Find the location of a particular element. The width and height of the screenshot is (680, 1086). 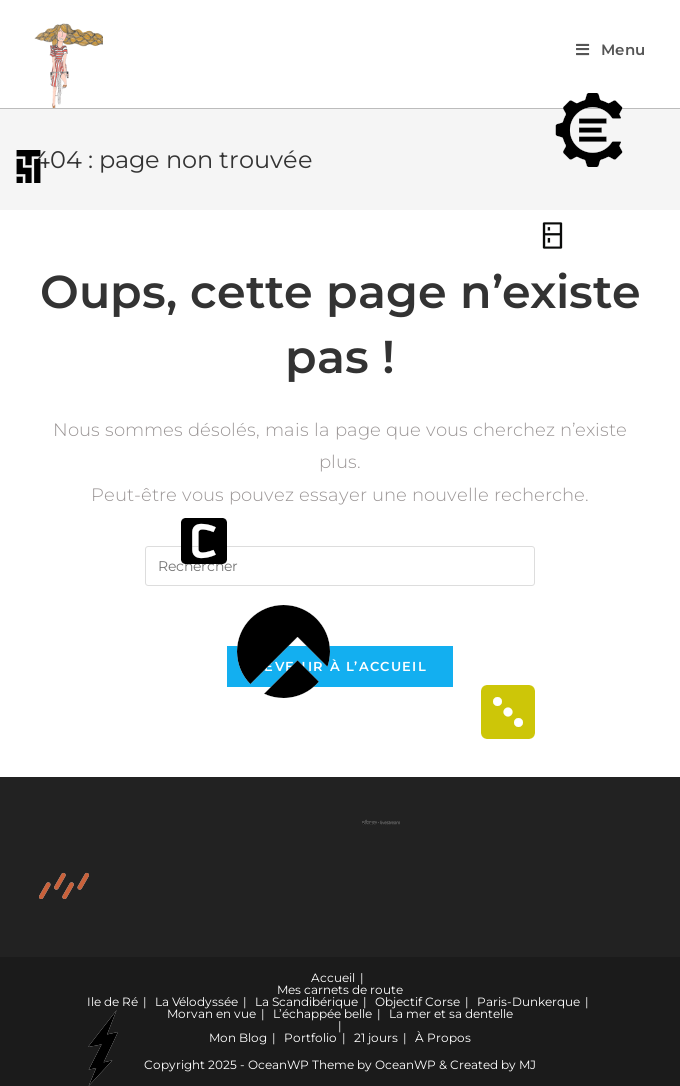

roll dice or generate random result is located at coordinates (508, 712).